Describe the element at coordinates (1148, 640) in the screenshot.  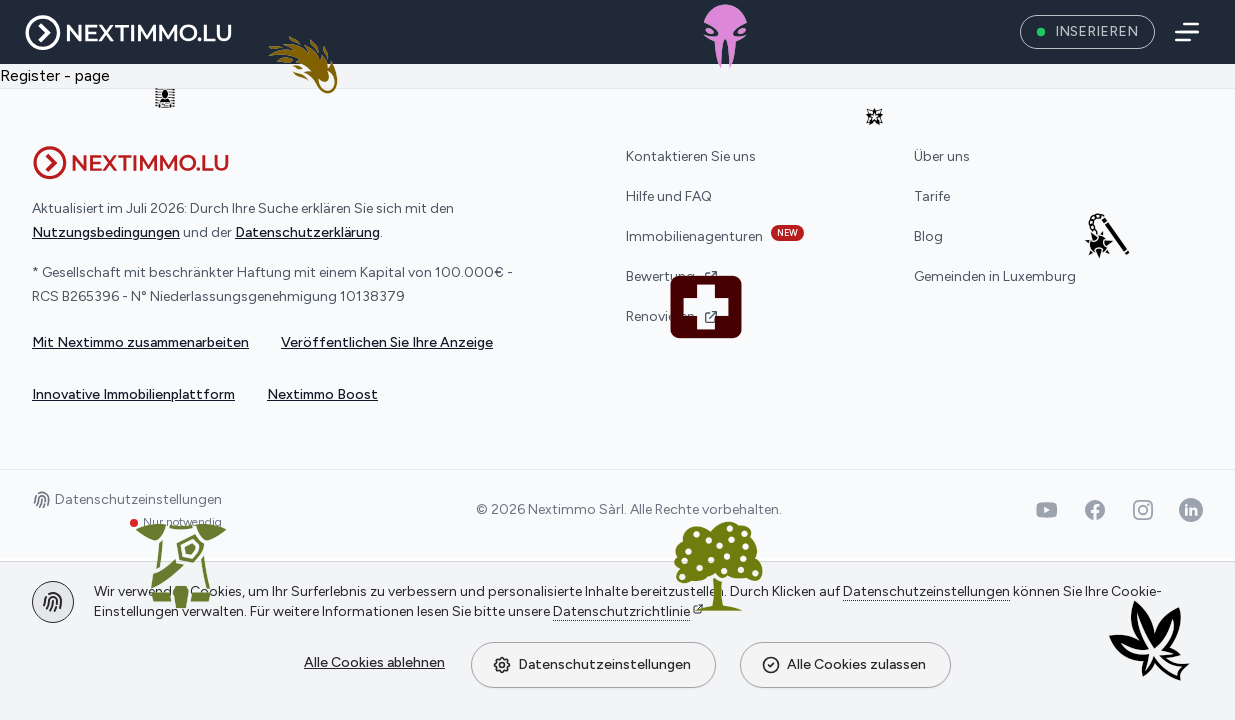
I see `represents nature or environmental content` at that location.